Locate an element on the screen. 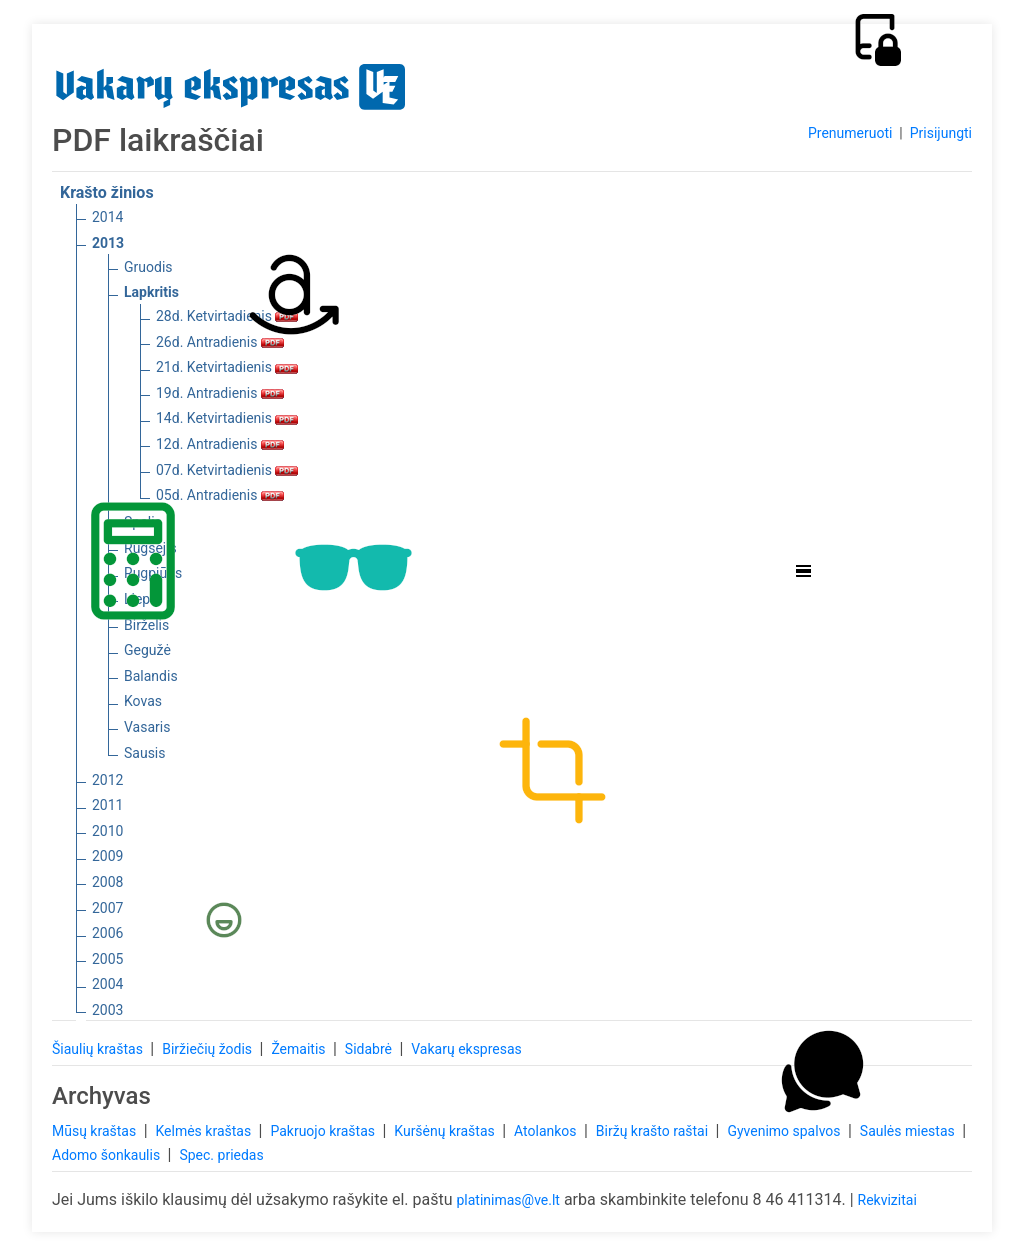 This screenshot has width=1024, height=1256. crop an image or photo is located at coordinates (552, 770).